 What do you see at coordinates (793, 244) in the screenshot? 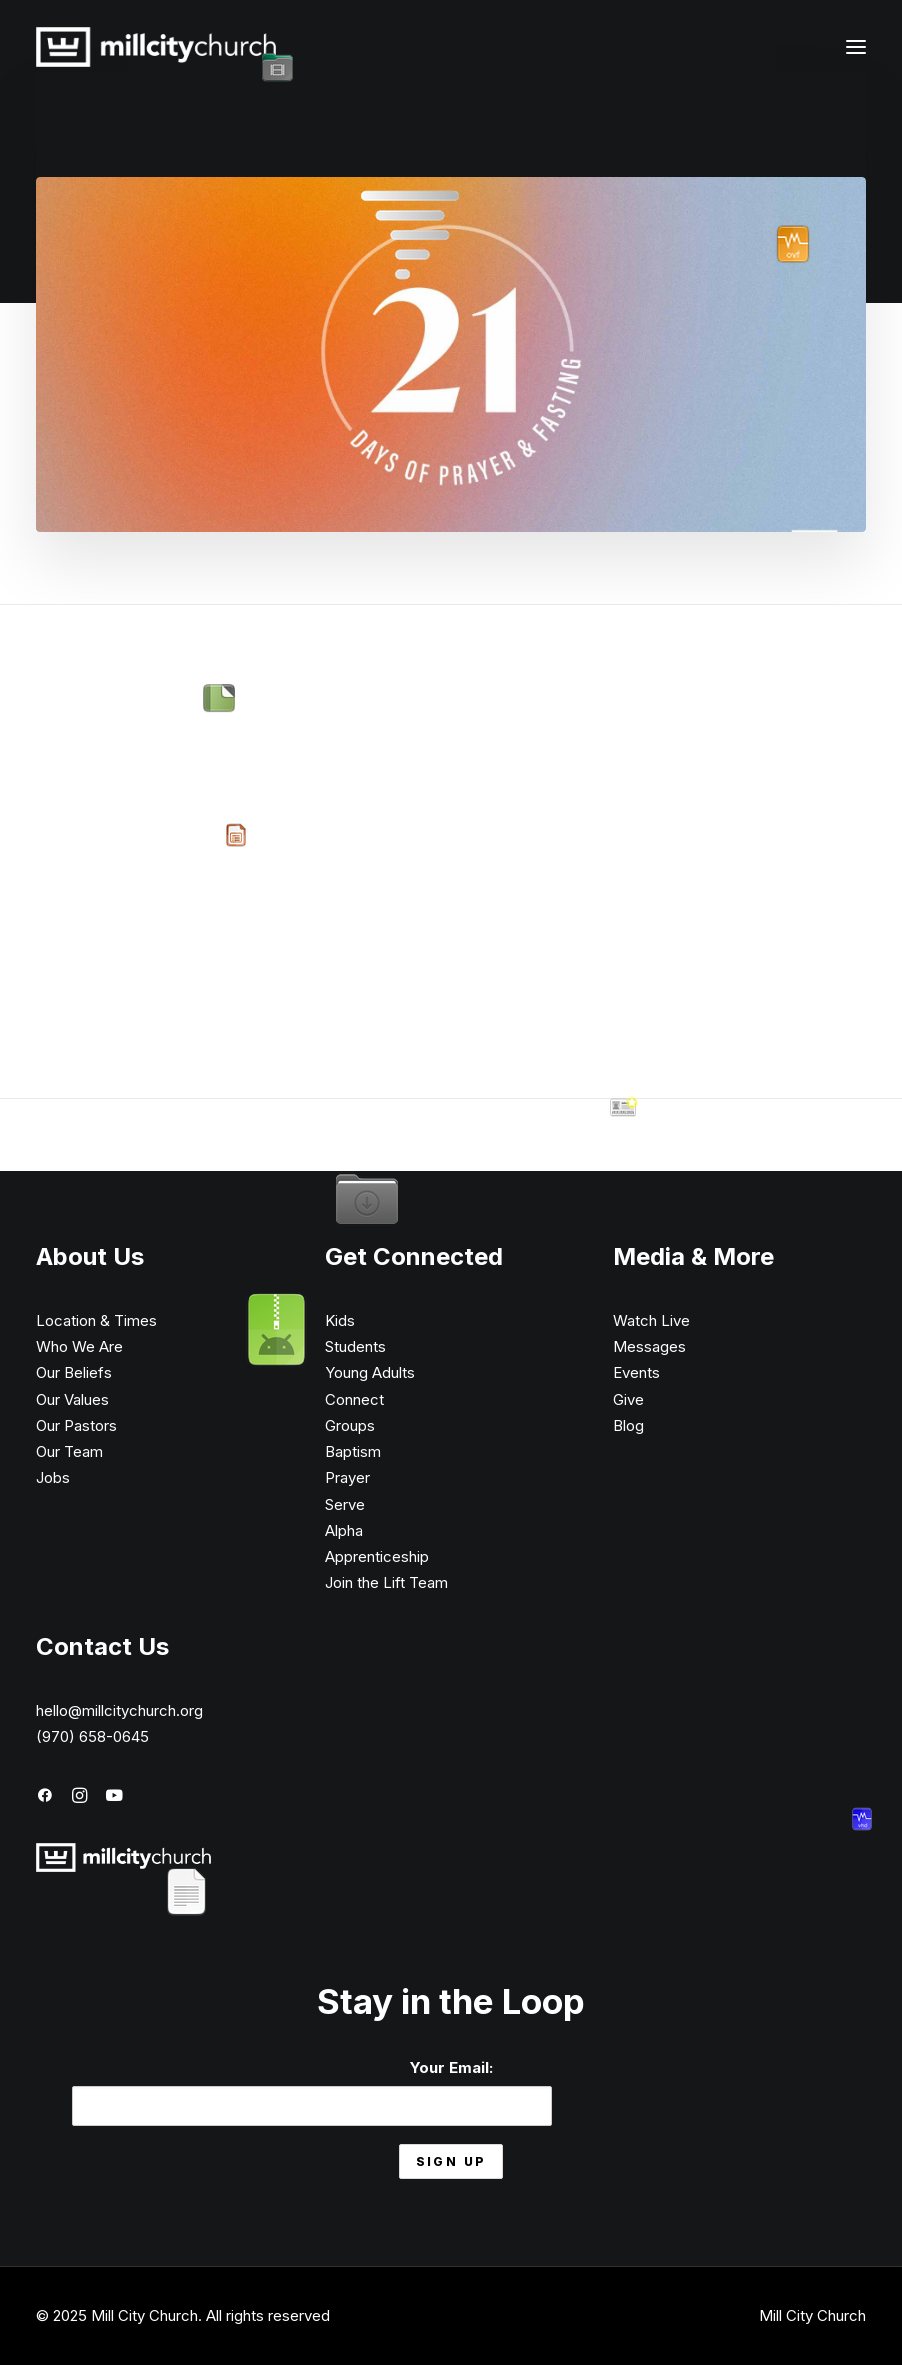
I see `a VirtualBox OVF virtual machine file` at bounding box center [793, 244].